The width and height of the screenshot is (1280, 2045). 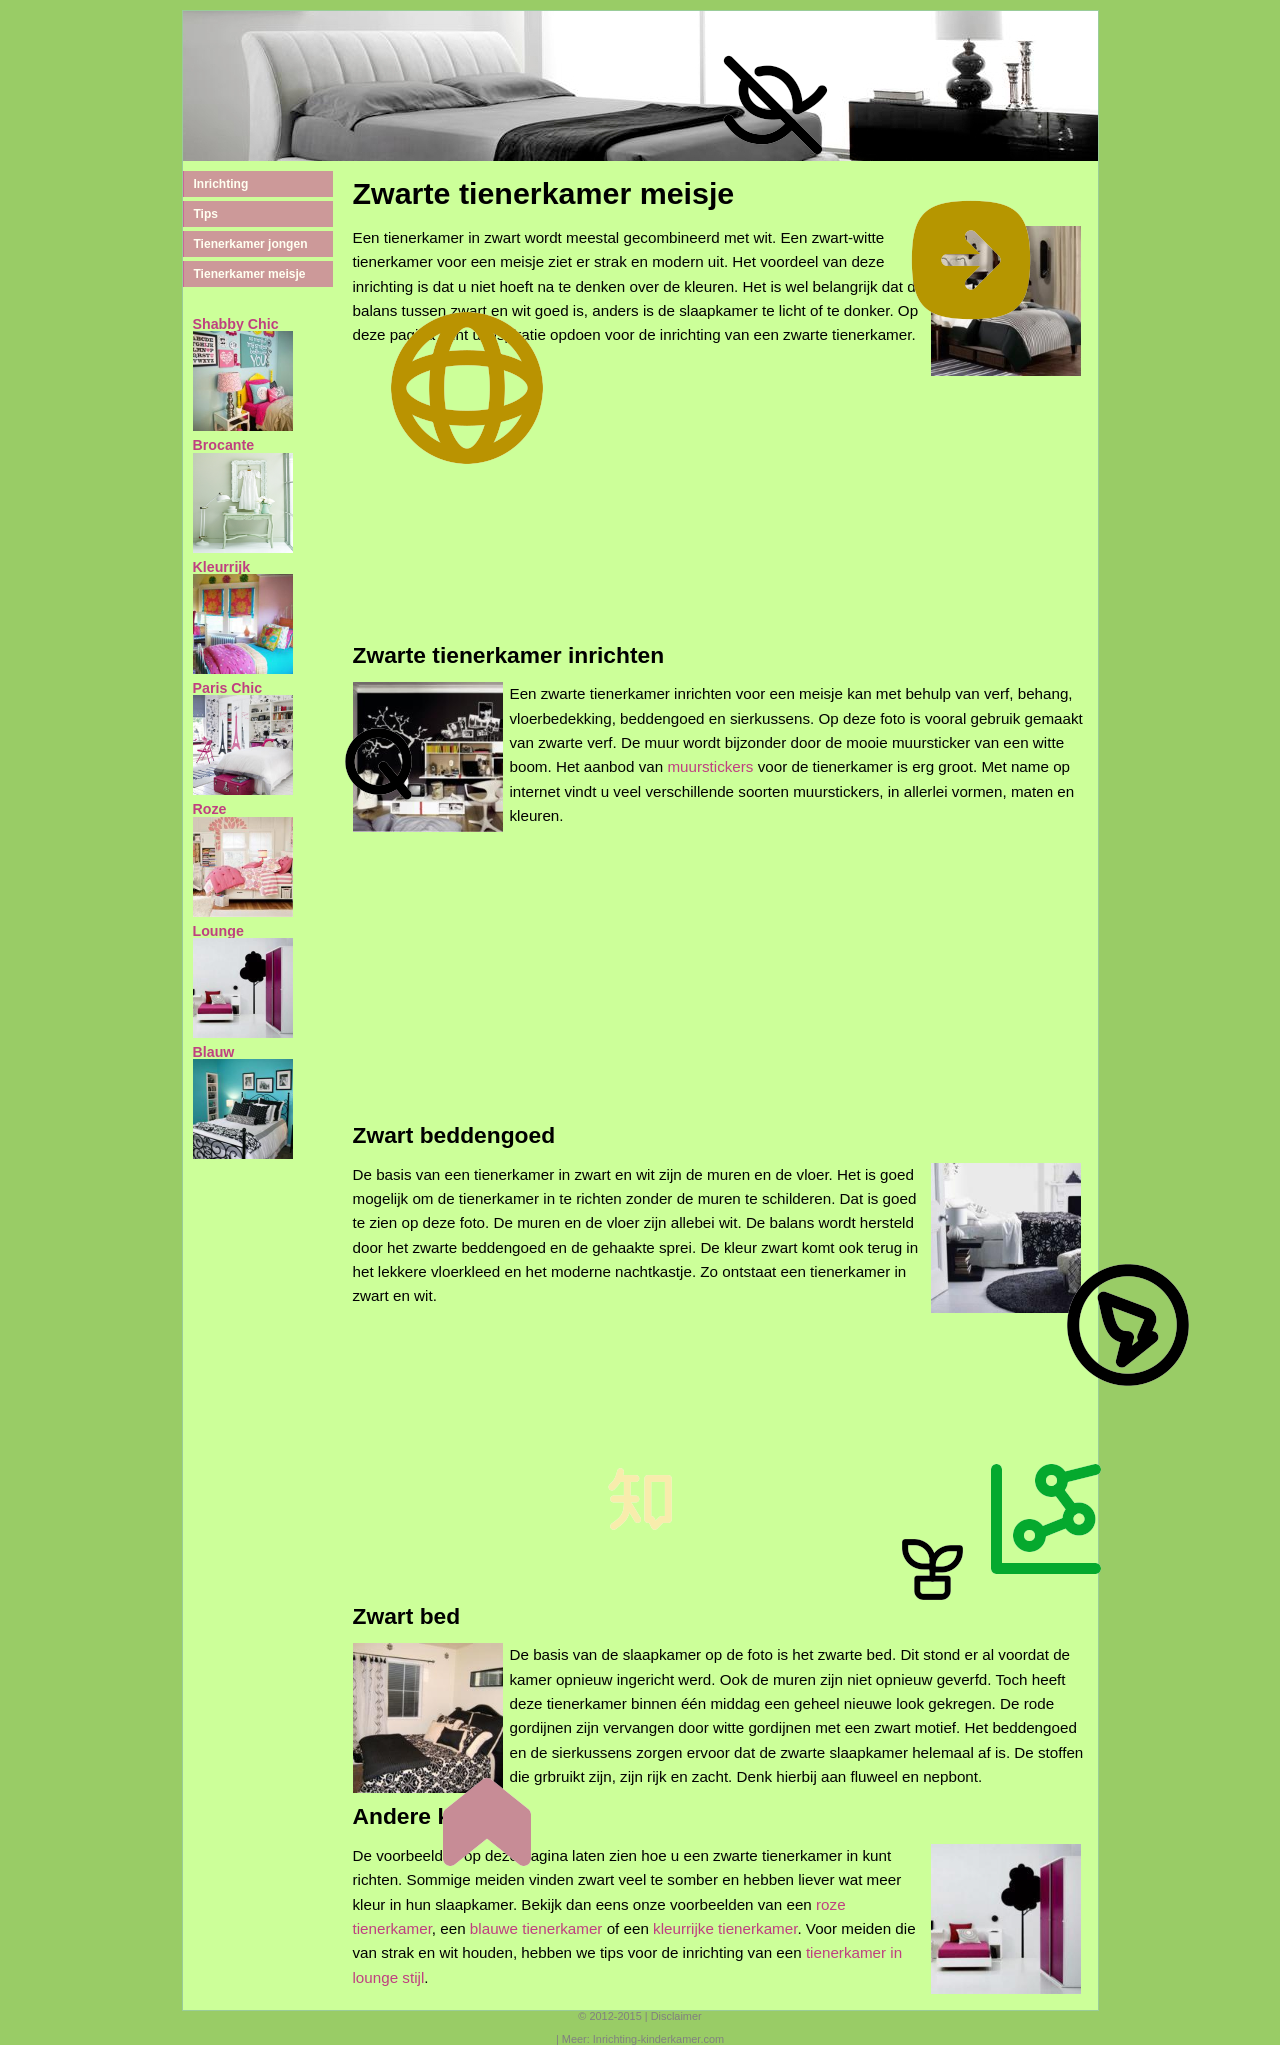 I want to click on view scatter plot data visualization, so click(x=1046, y=1519).